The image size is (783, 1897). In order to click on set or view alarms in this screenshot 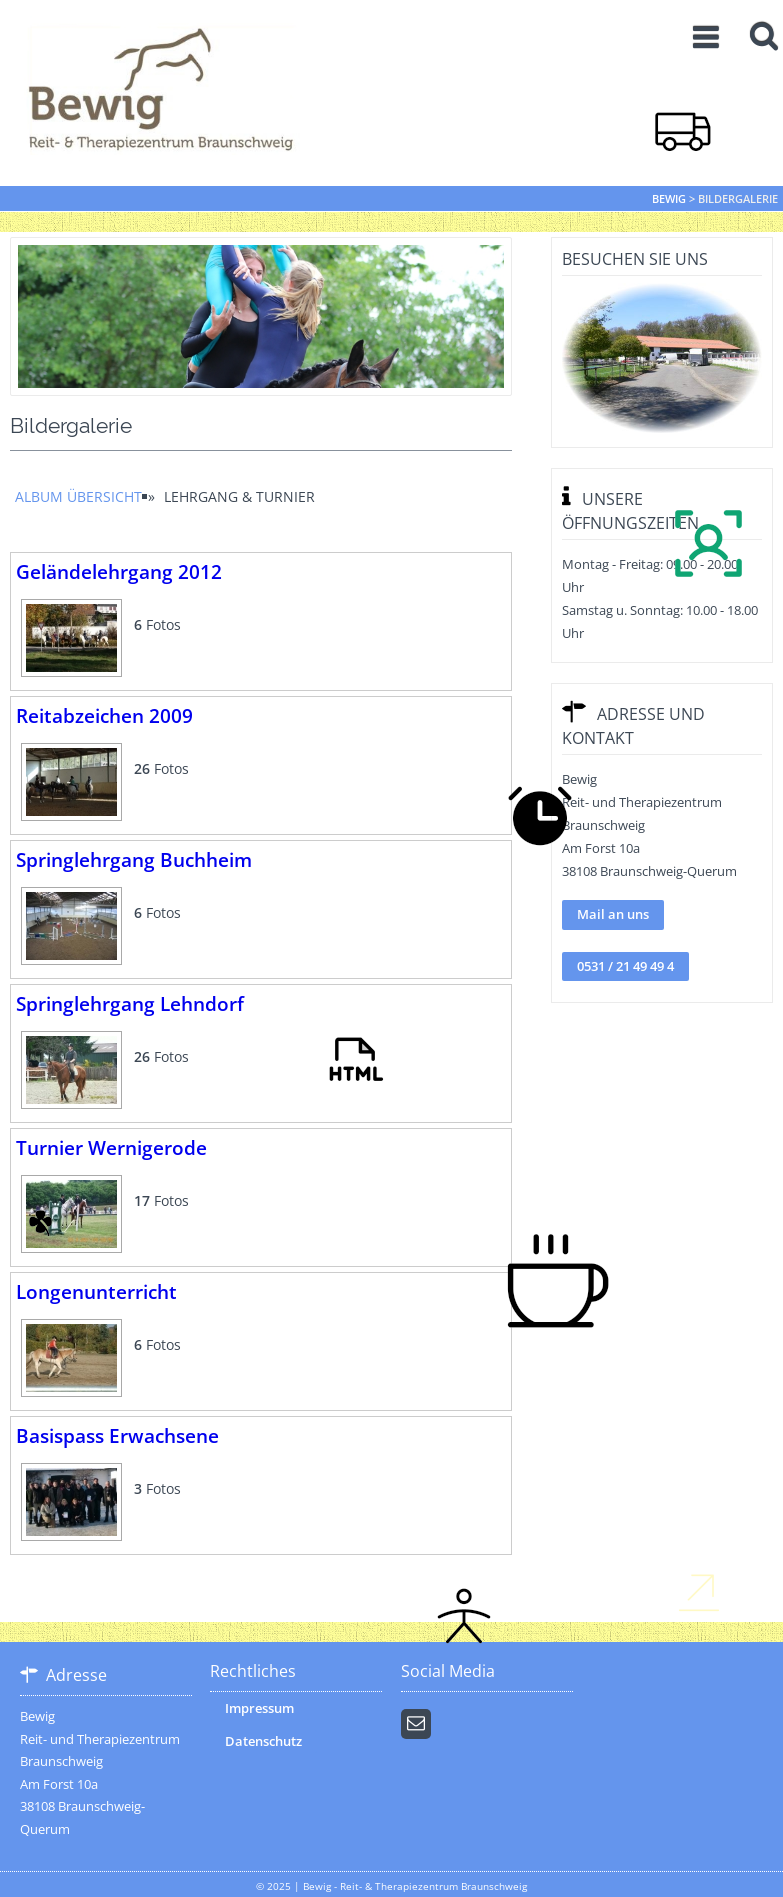, I will do `click(540, 816)`.